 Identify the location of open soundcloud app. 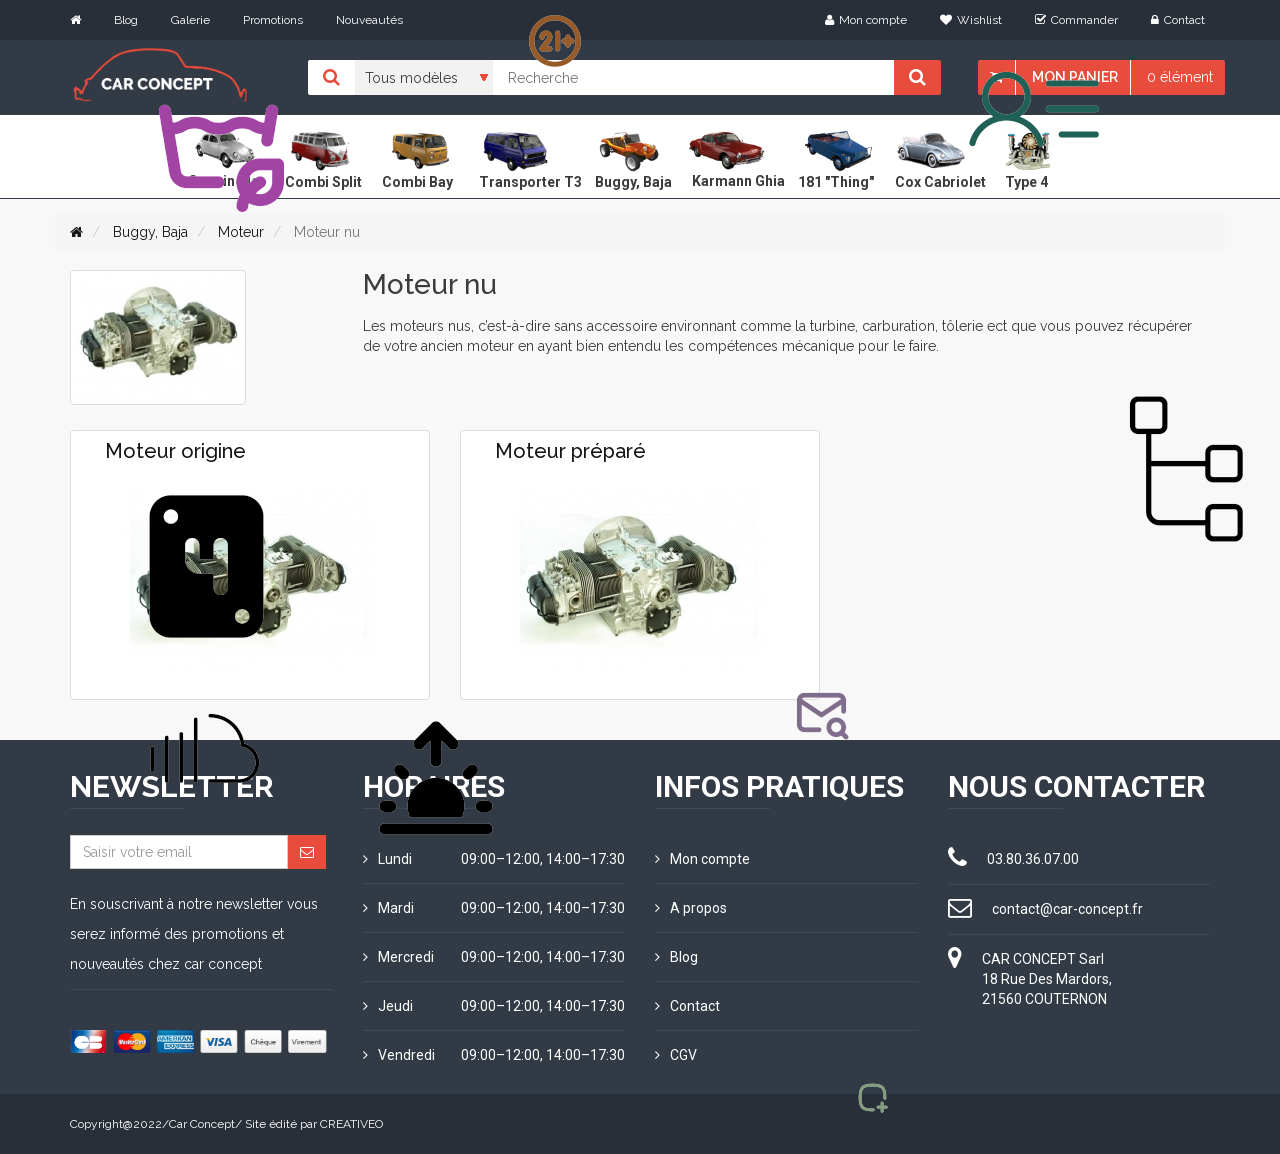
(203, 752).